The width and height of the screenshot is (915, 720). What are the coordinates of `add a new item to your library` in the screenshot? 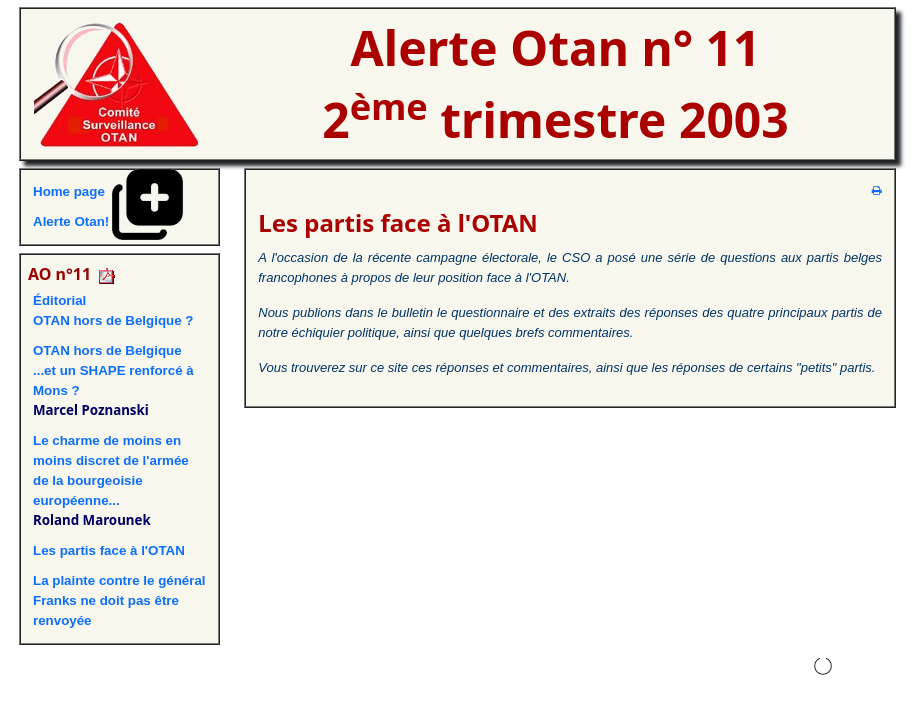 It's located at (147, 204).